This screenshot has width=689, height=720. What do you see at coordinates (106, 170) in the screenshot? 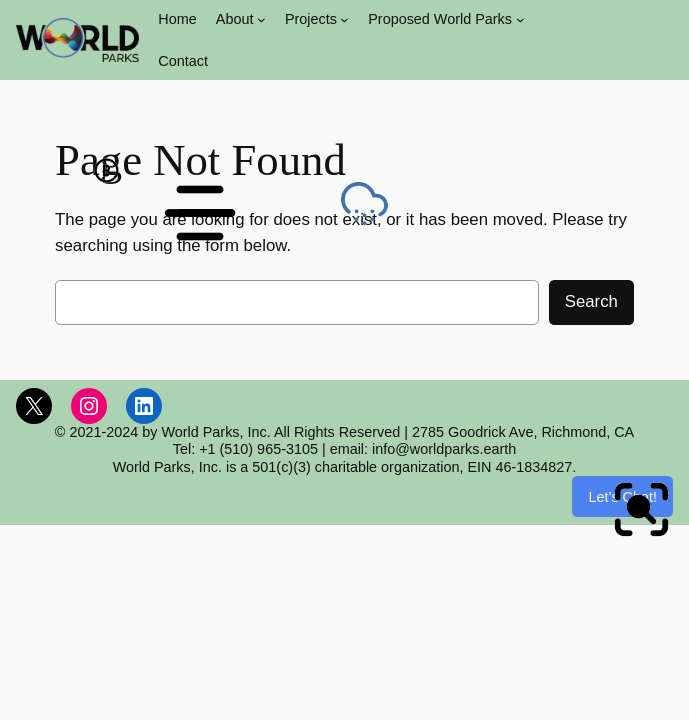
I see `indicates item or option labeled "B"` at bounding box center [106, 170].